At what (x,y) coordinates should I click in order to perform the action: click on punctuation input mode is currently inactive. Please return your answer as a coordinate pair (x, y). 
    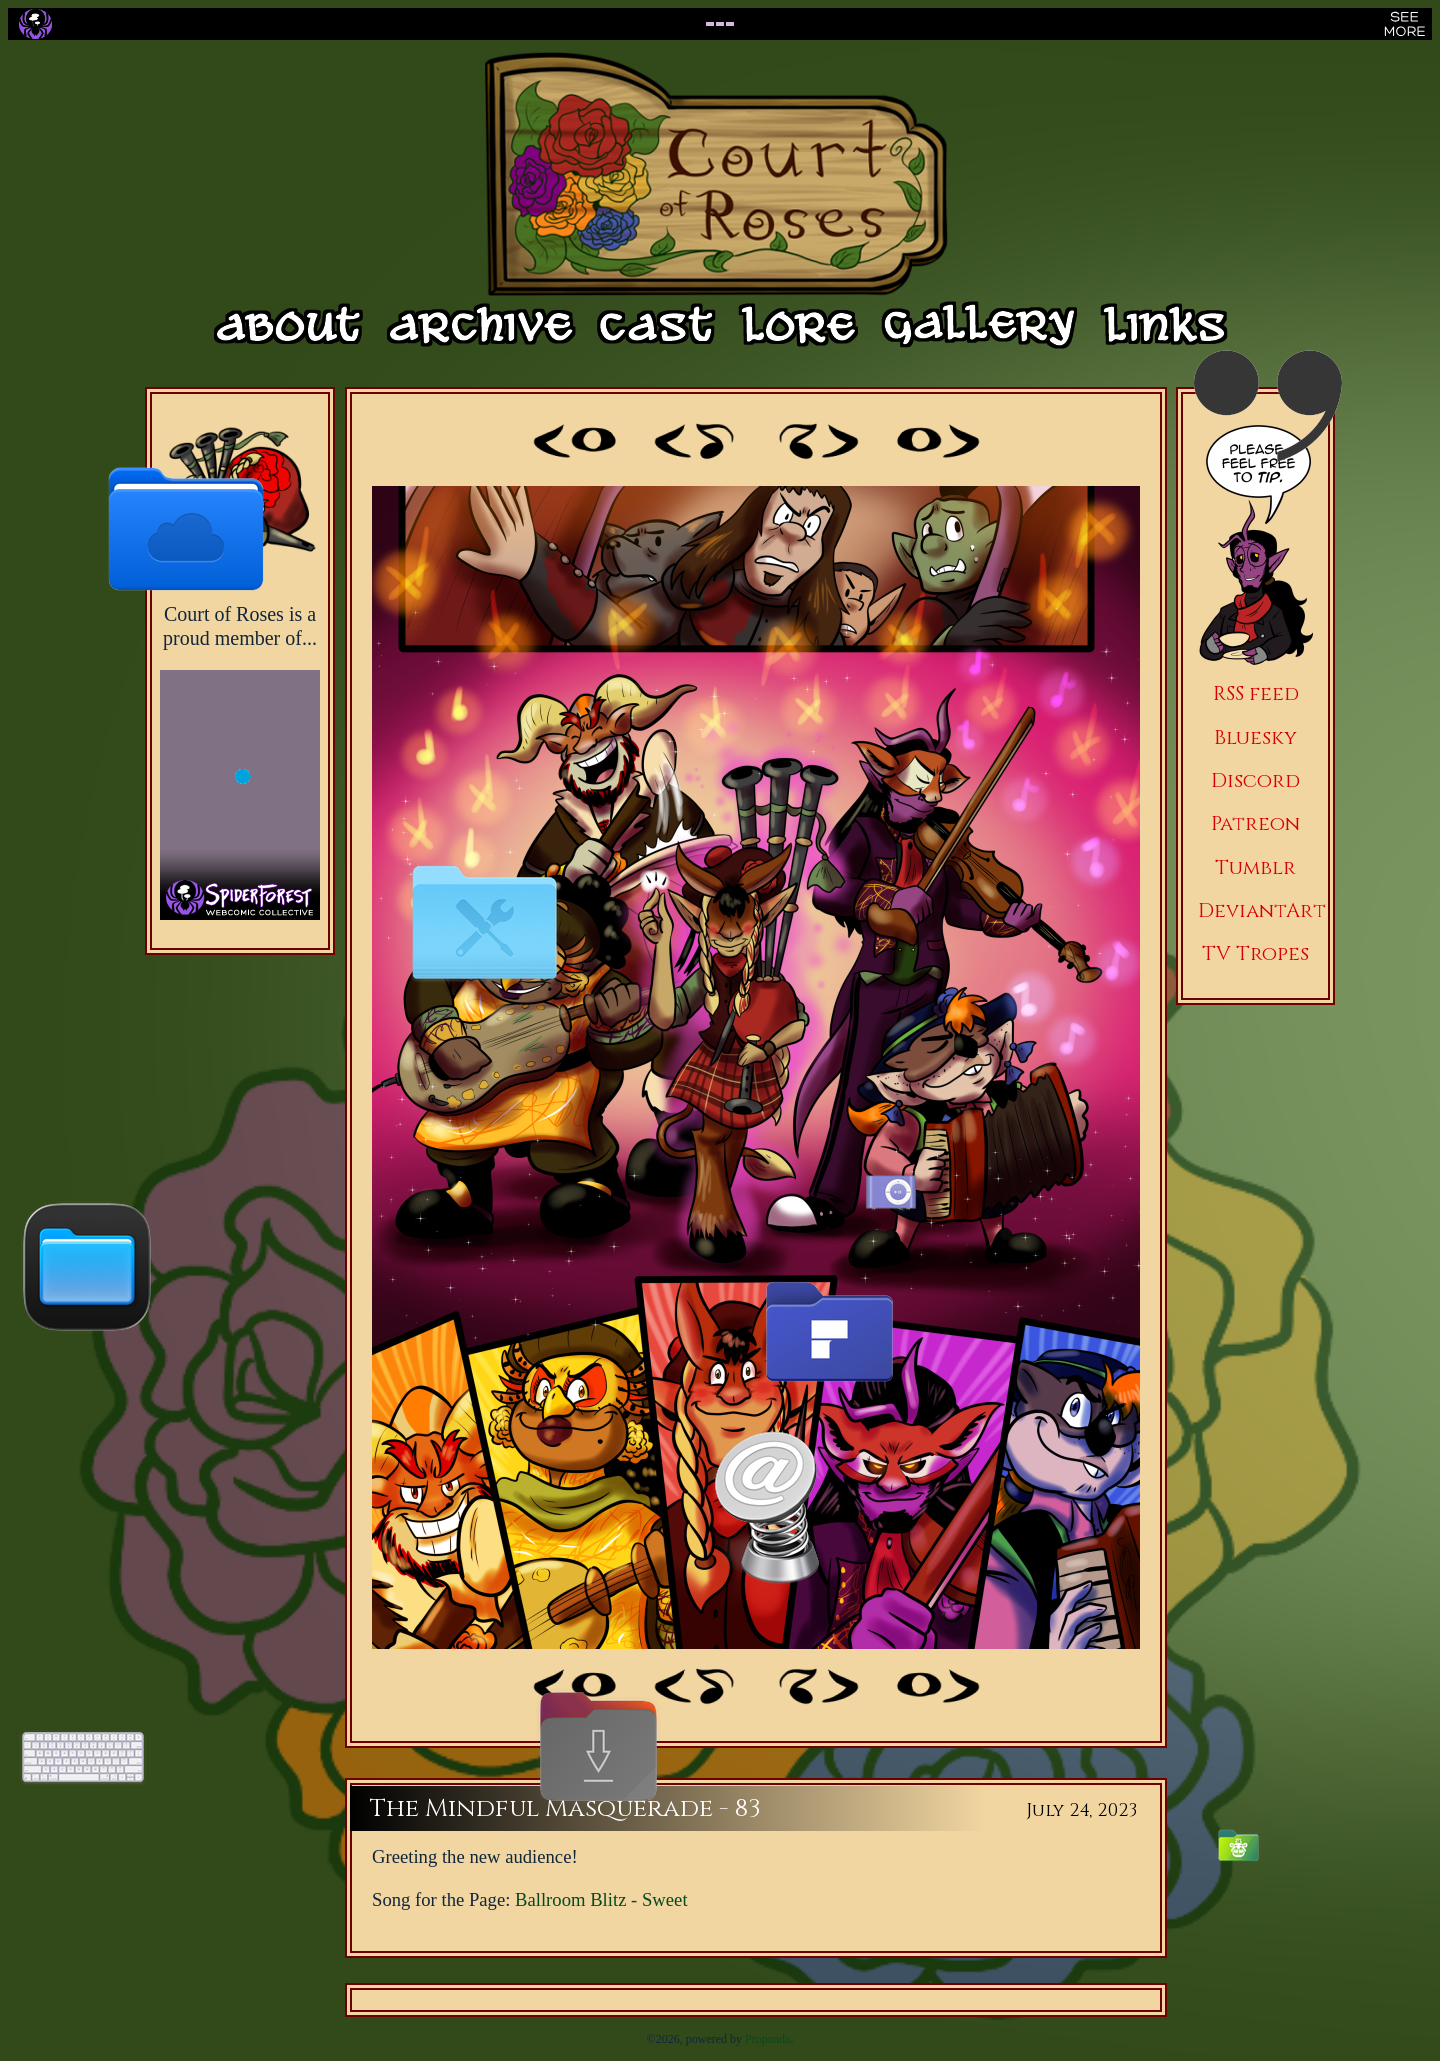
    Looking at the image, I should click on (1268, 406).